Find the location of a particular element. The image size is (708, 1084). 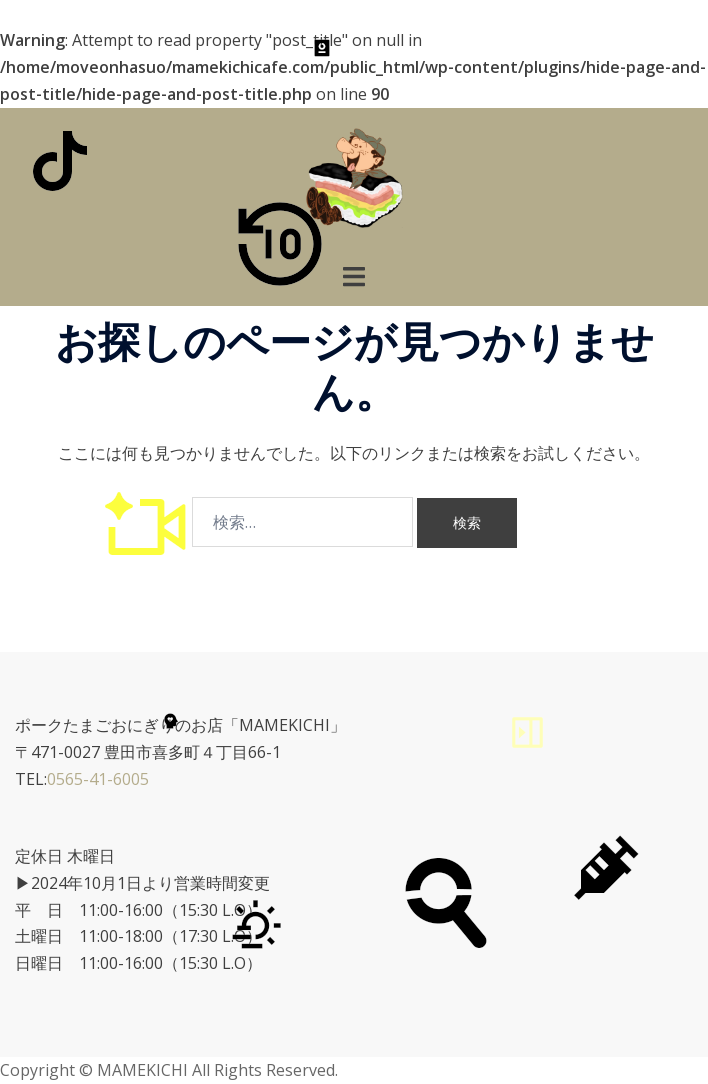

expand or show the sidebar panel is located at coordinates (527, 732).